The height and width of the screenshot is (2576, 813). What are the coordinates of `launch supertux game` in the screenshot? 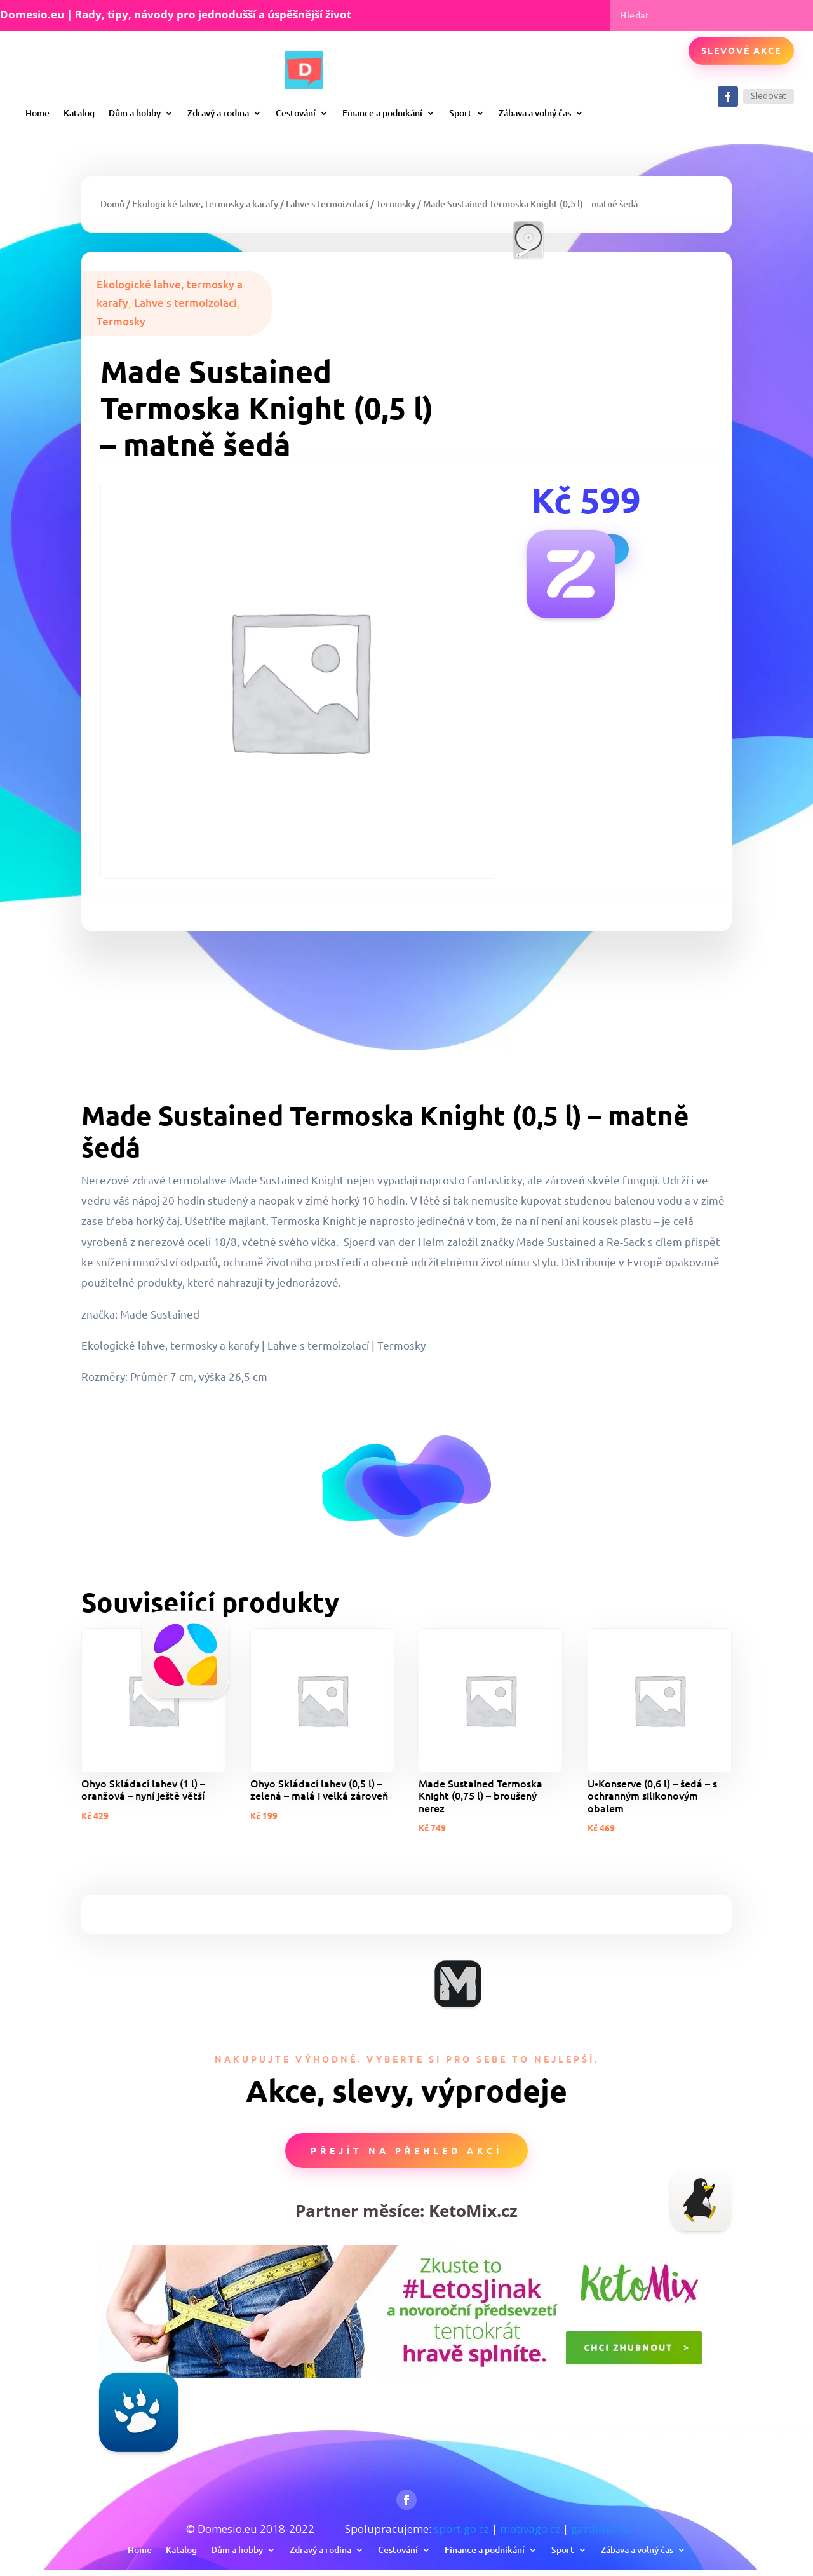 It's located at (701, 2200).